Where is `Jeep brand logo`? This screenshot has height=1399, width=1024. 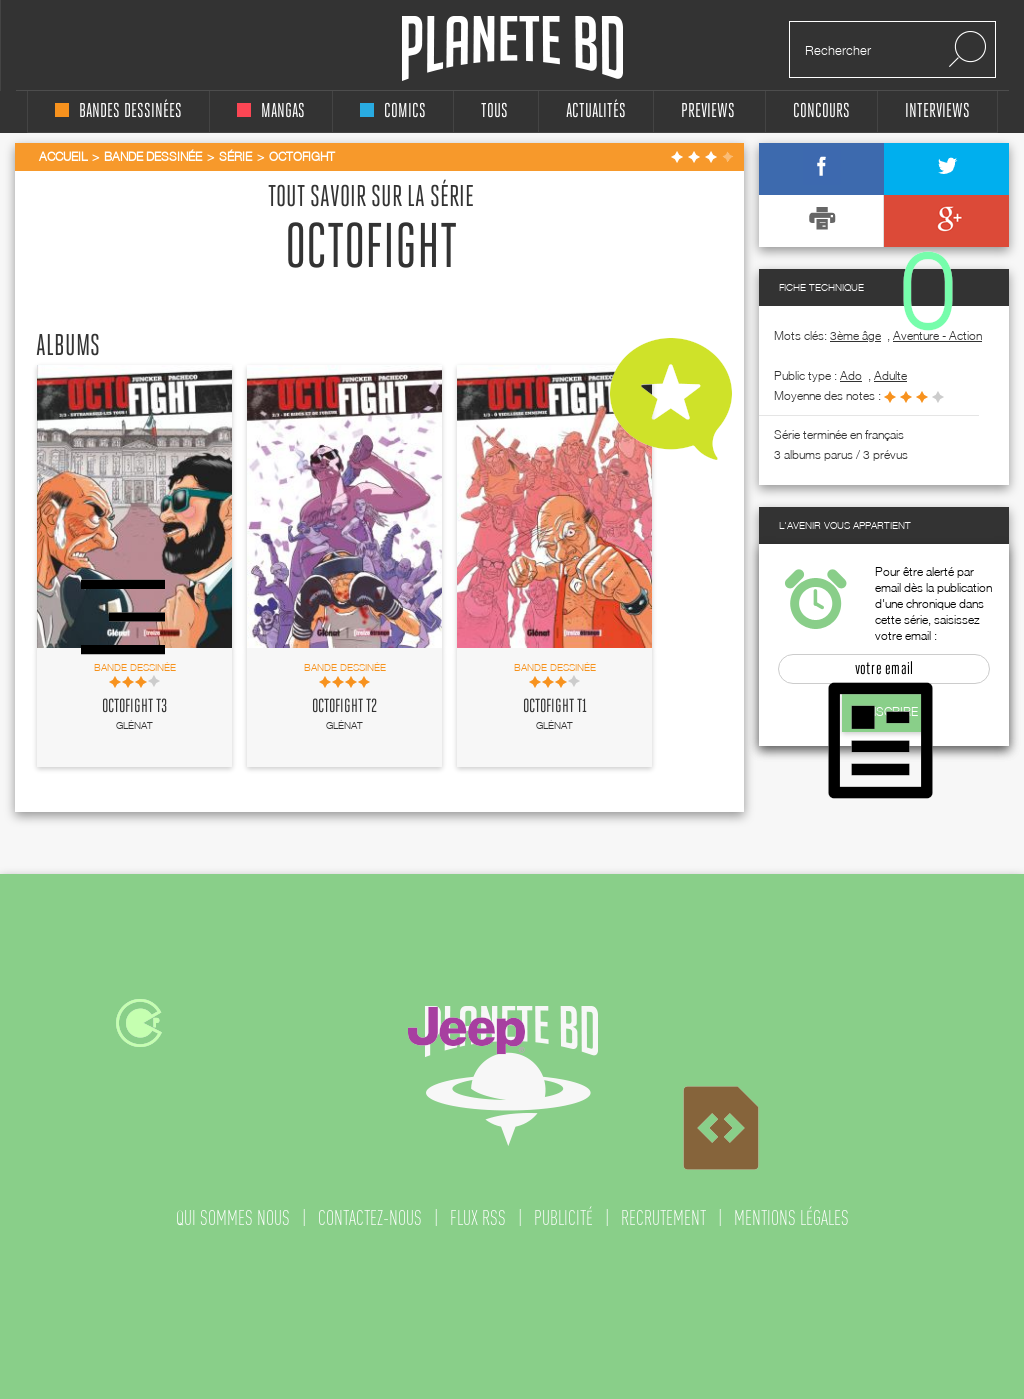 Jeep brand logo is located at coordinates (466, 1030).